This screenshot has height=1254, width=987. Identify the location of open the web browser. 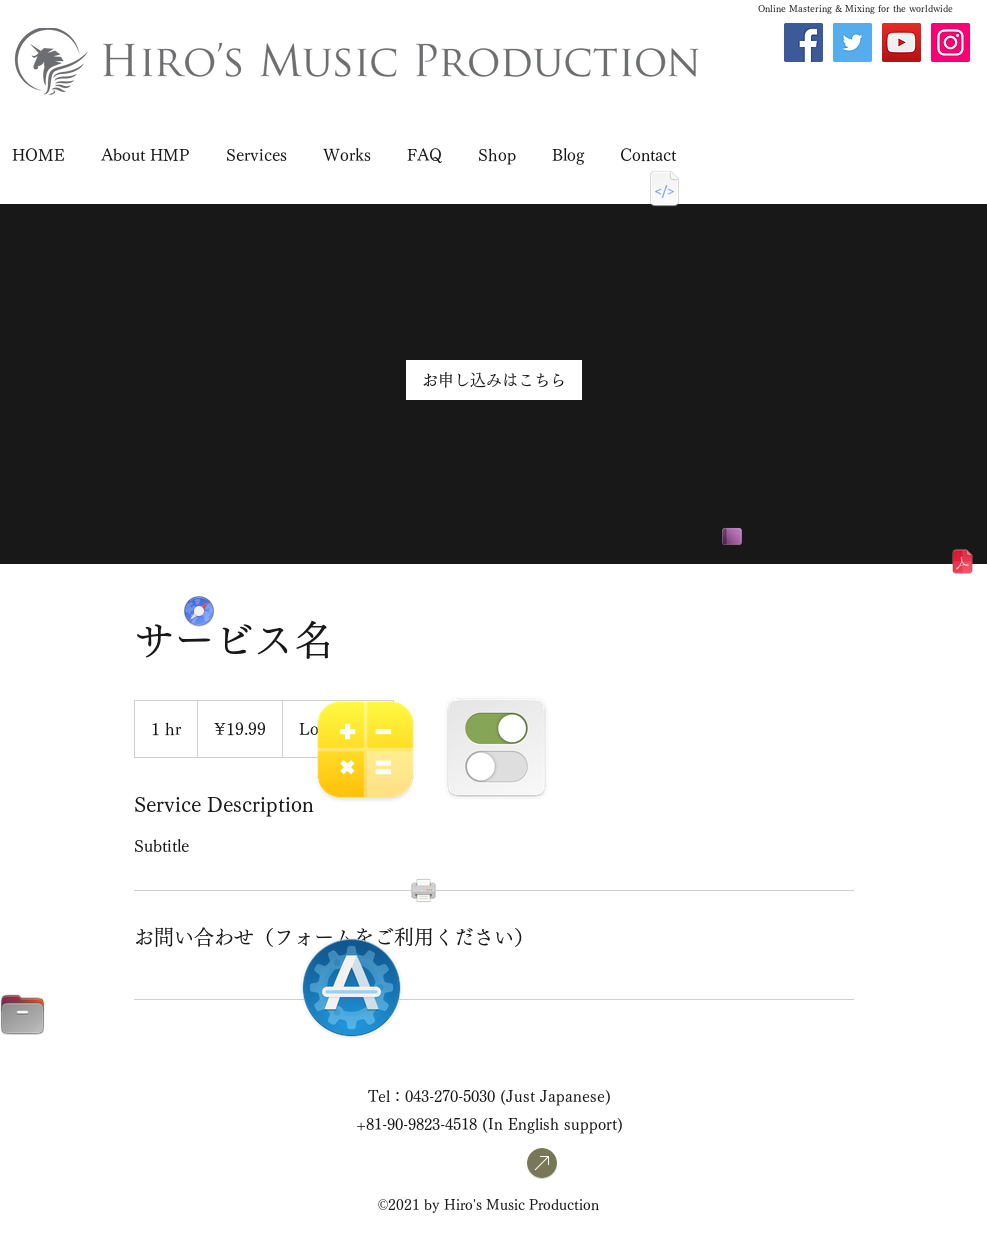
(199, 611).